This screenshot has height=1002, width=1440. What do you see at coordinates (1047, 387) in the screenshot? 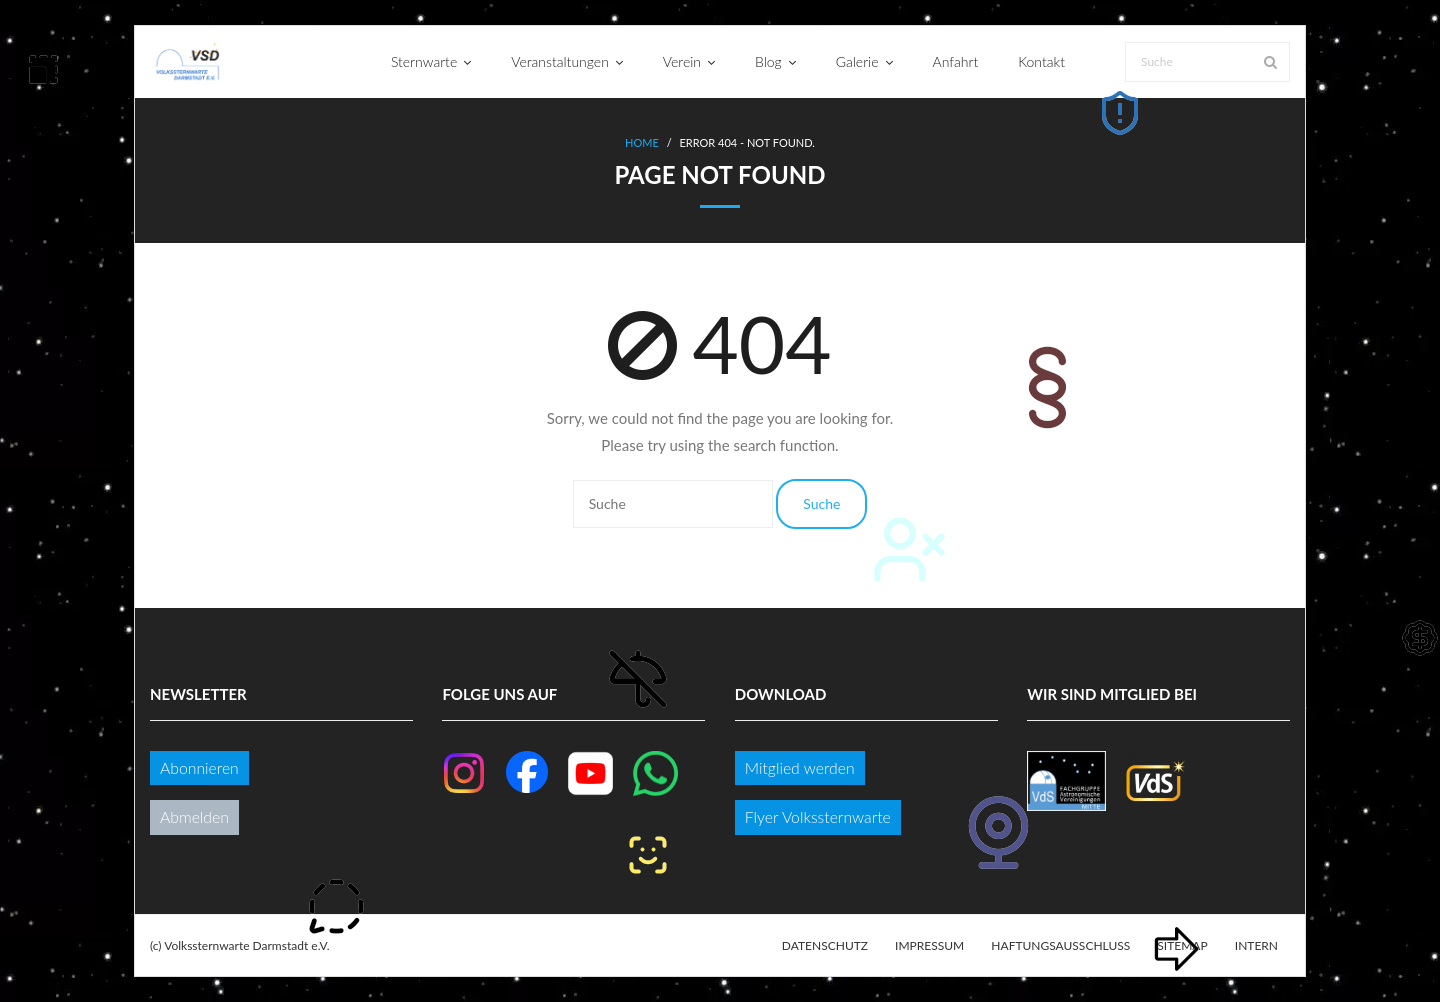
I see `indicates a section break or divider in a document` at bounding box center [1047, 387].